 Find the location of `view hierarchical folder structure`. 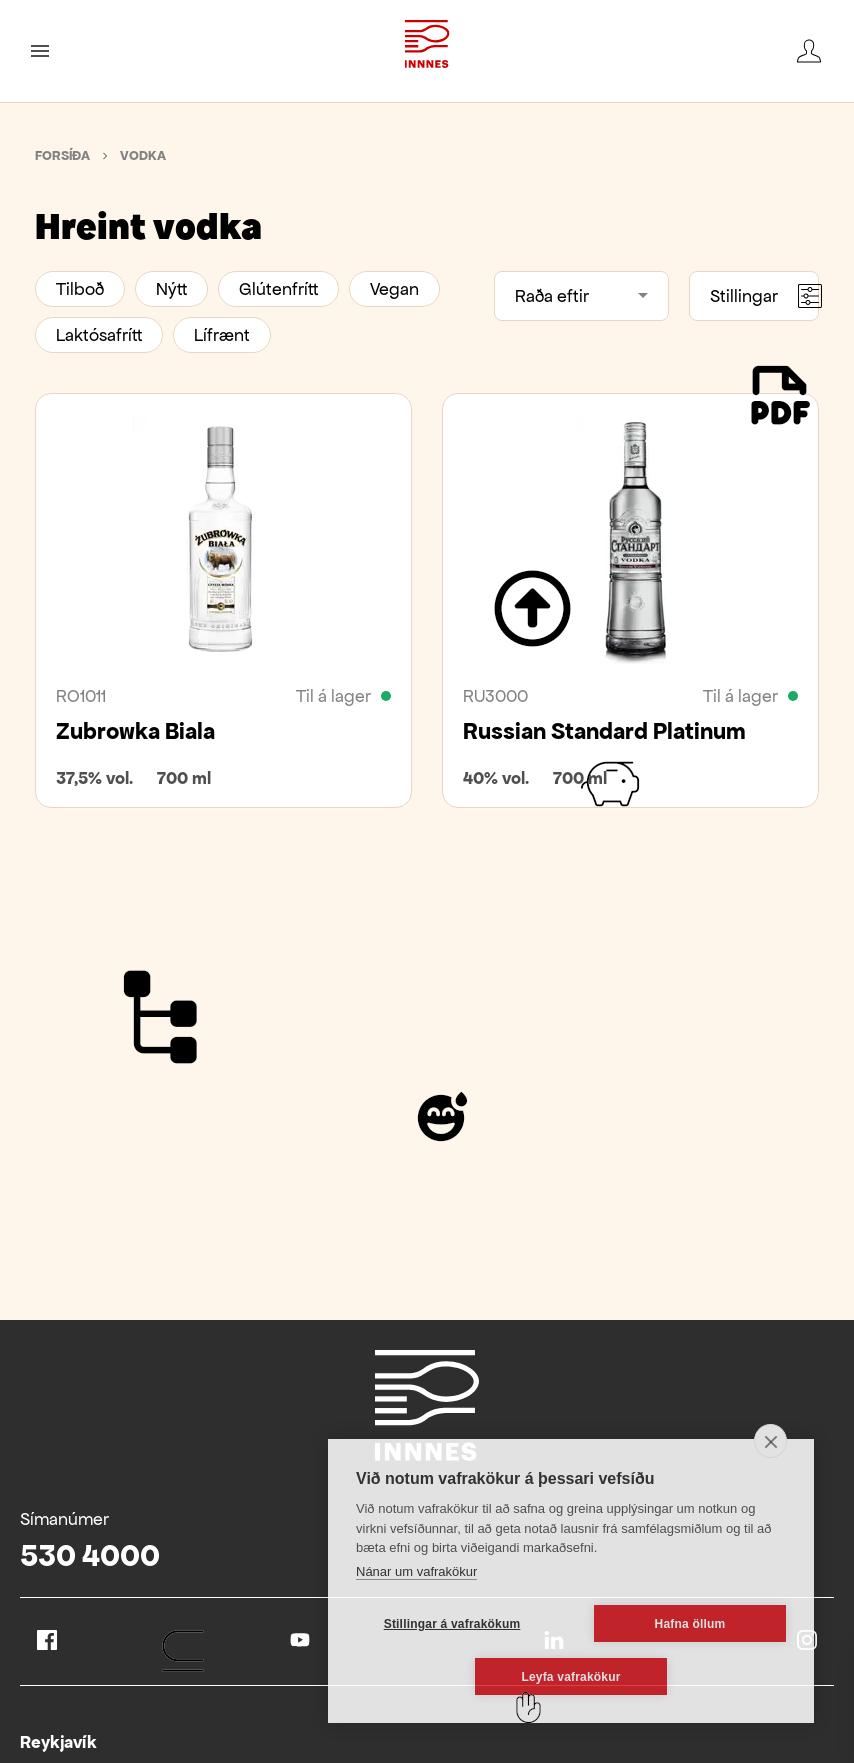

view hierarchical folder structure is located at coordinates (157, 1017).